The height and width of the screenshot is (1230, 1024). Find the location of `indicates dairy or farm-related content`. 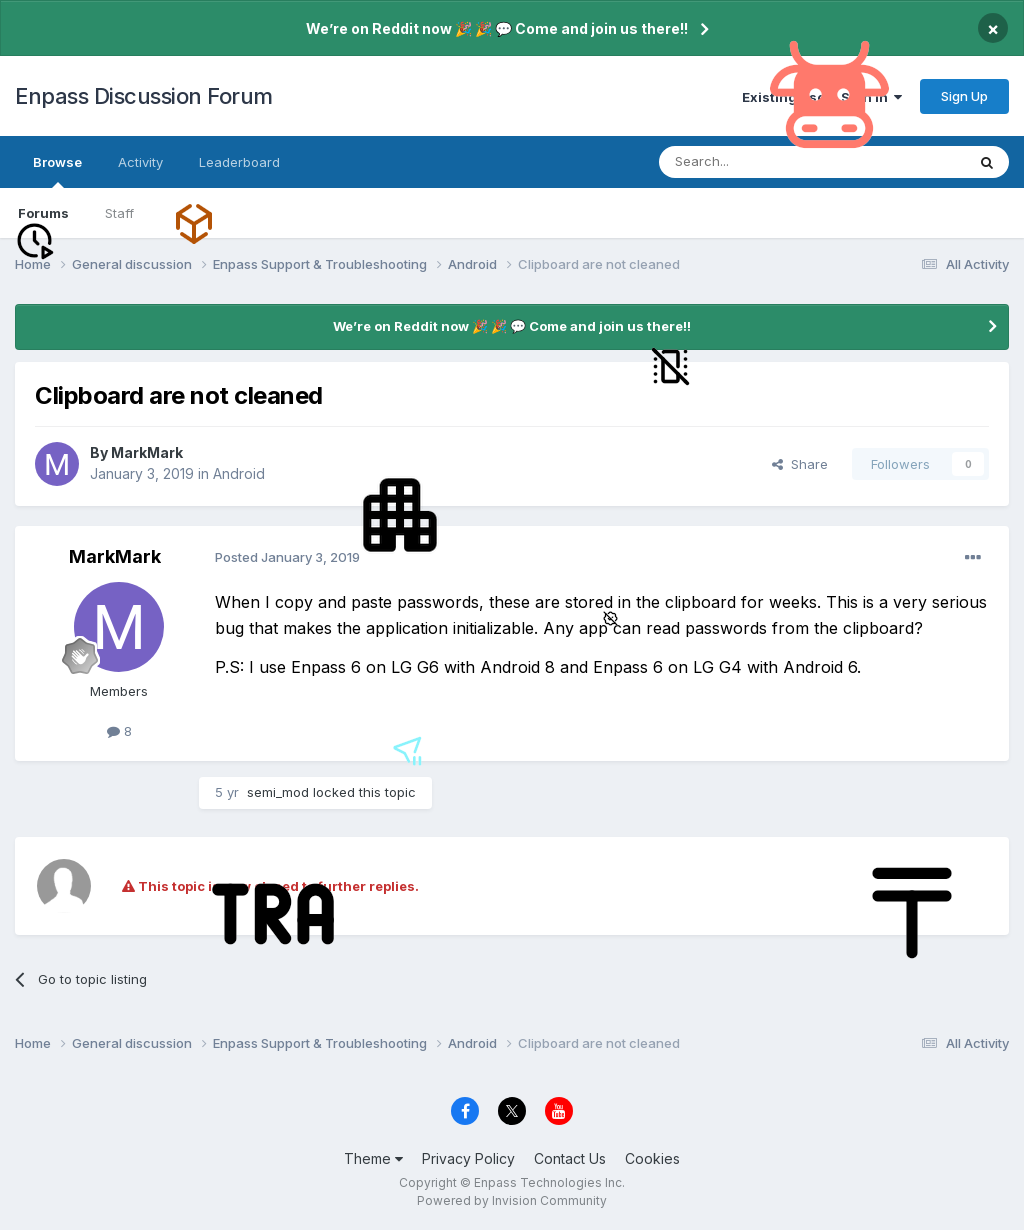

indicates dairy or farm-related content is located at coordinates (829, 96).